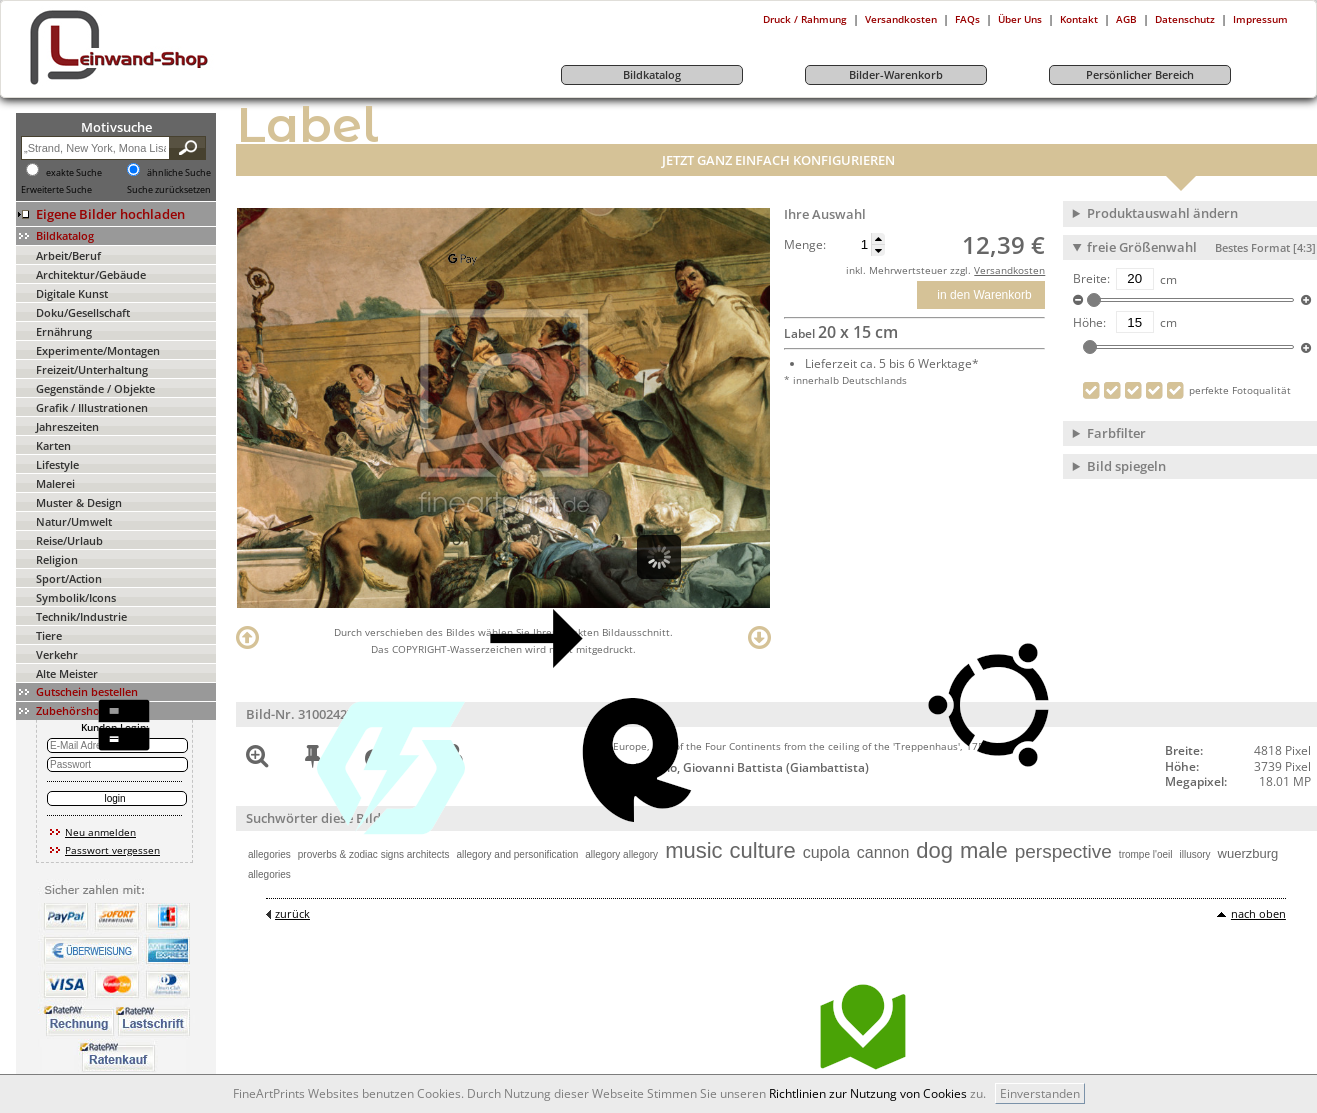  I want to click on navigate to the next step or page, so click(536, 638).